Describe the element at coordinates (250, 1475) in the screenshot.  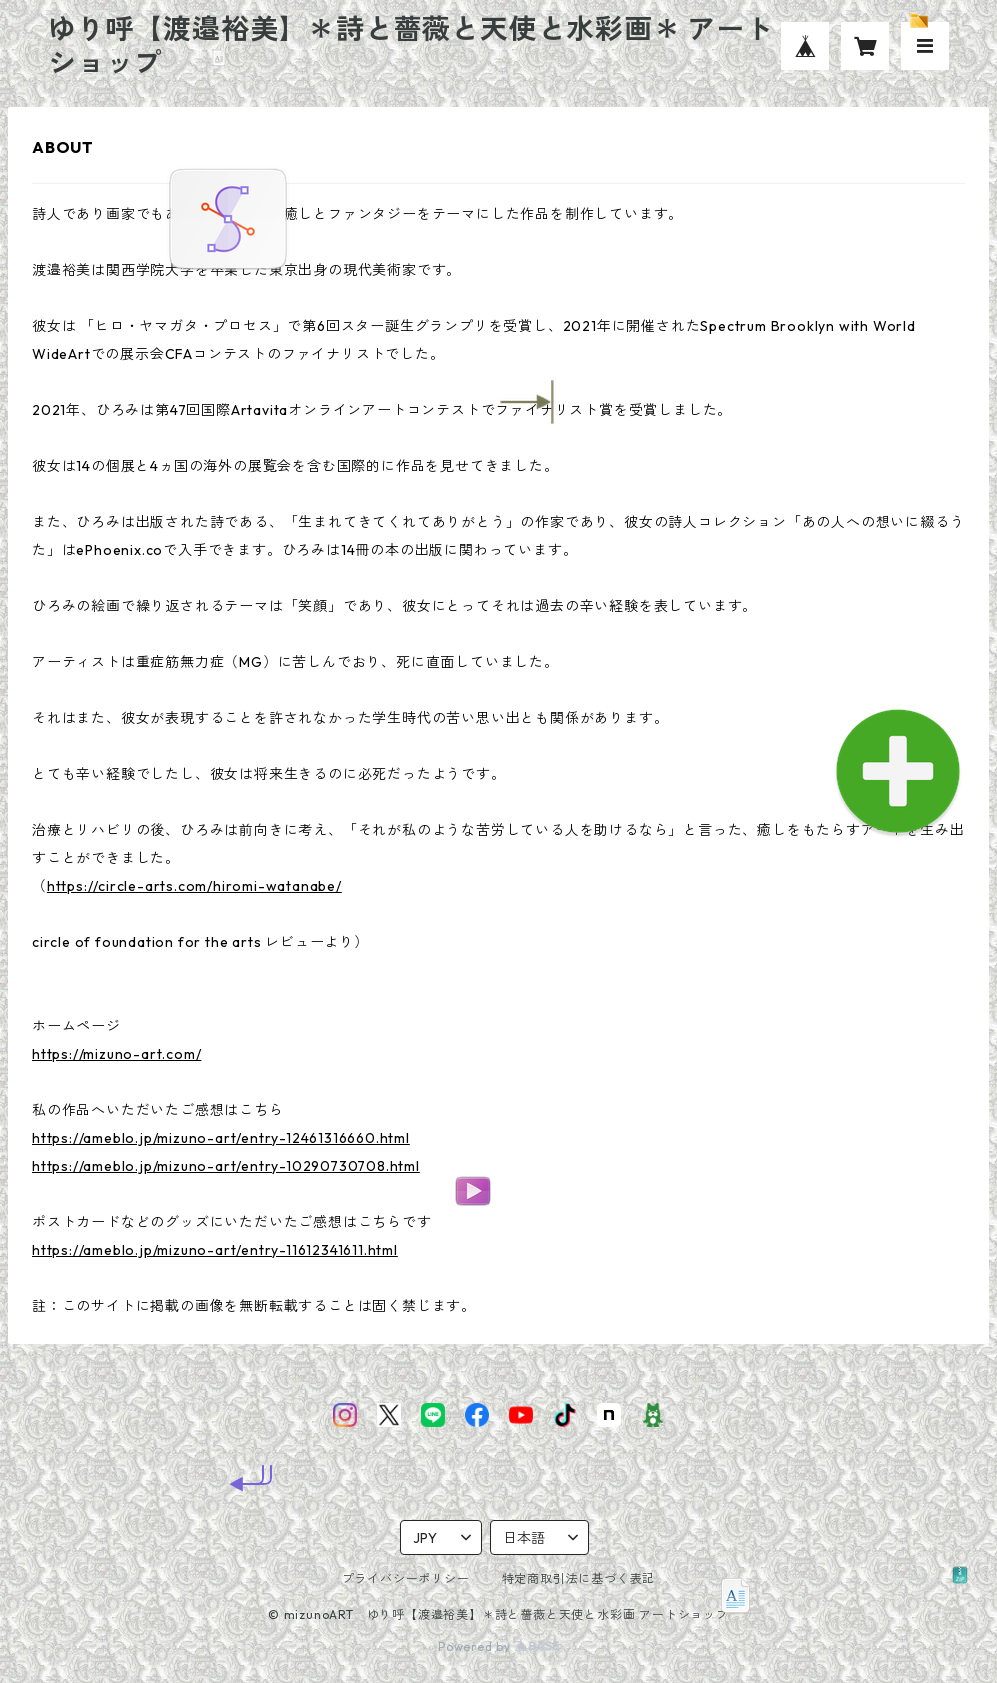
I see `reply to all recipients of an email` at that location.